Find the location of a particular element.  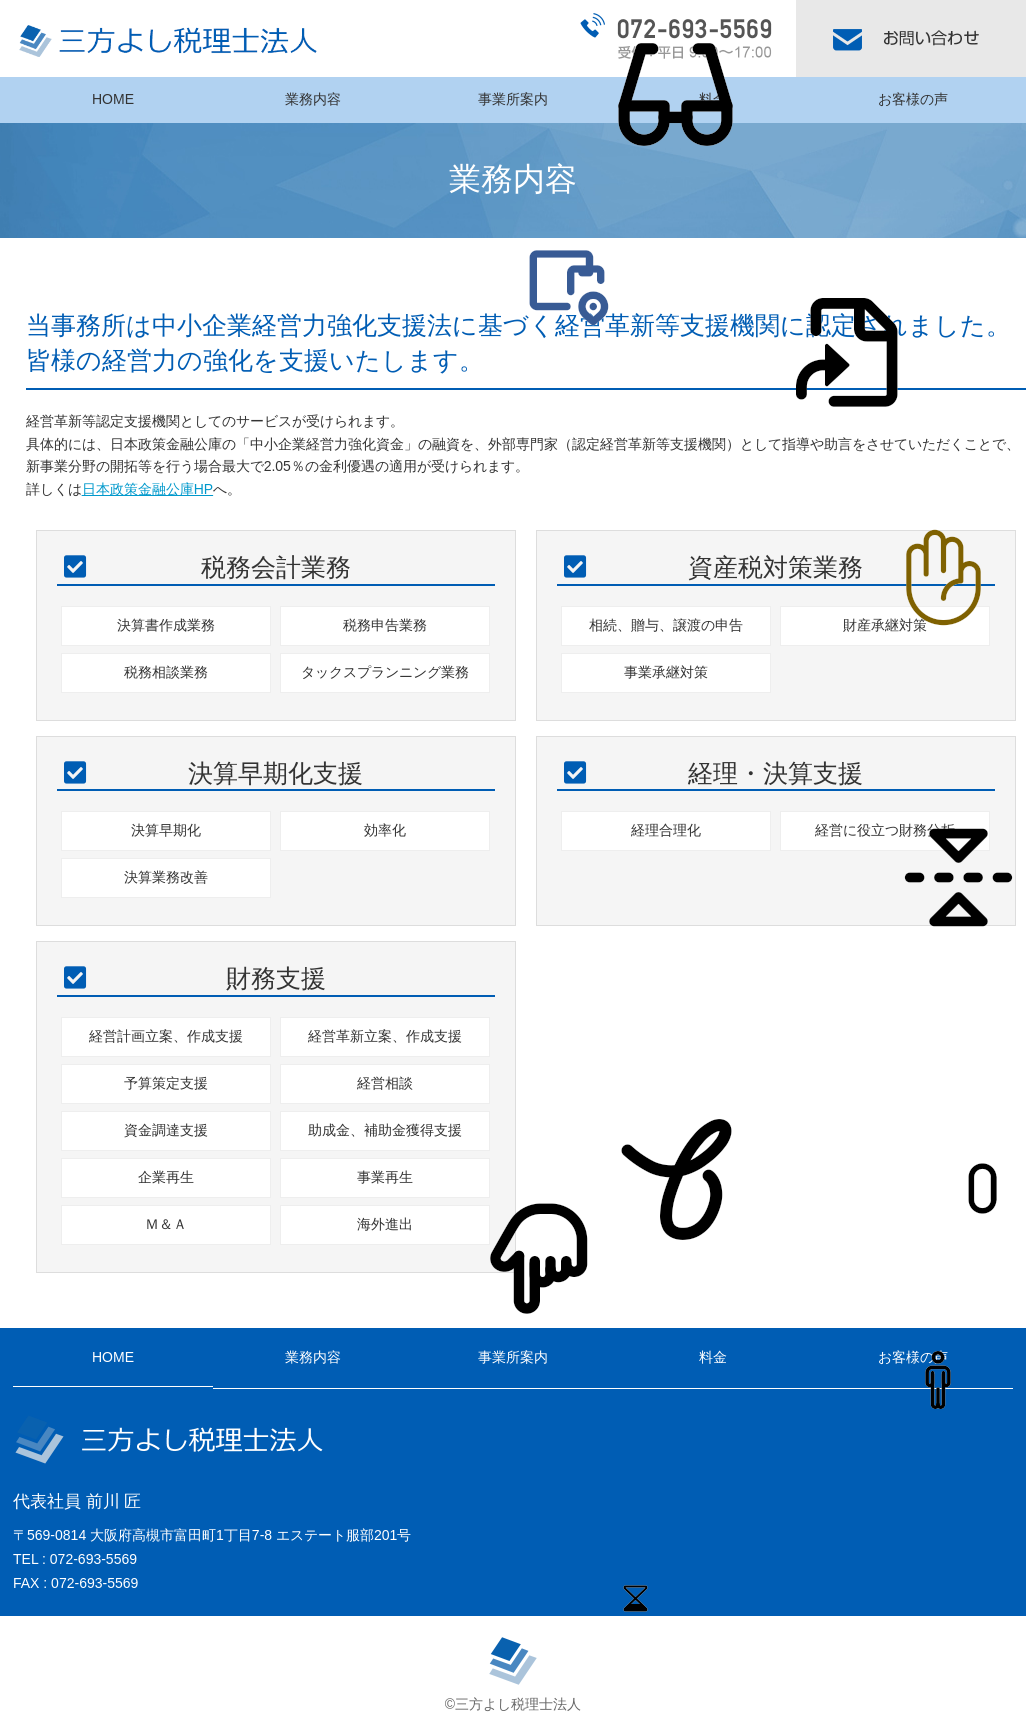

stop or pause an action is located at coordinates (943, 577).